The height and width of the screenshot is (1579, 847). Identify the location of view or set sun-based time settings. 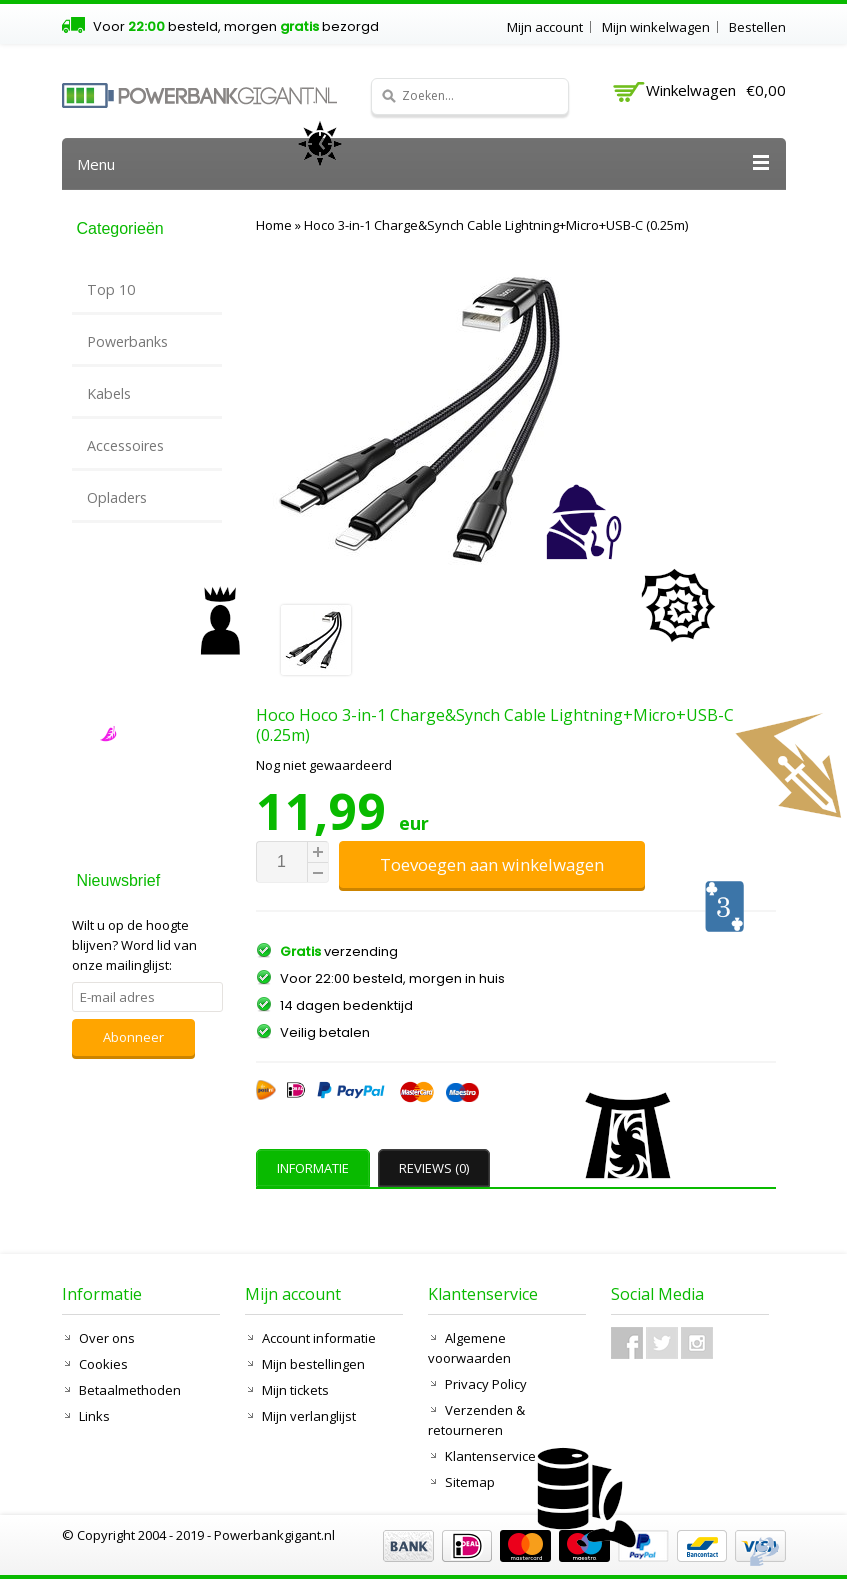
(320, 144).